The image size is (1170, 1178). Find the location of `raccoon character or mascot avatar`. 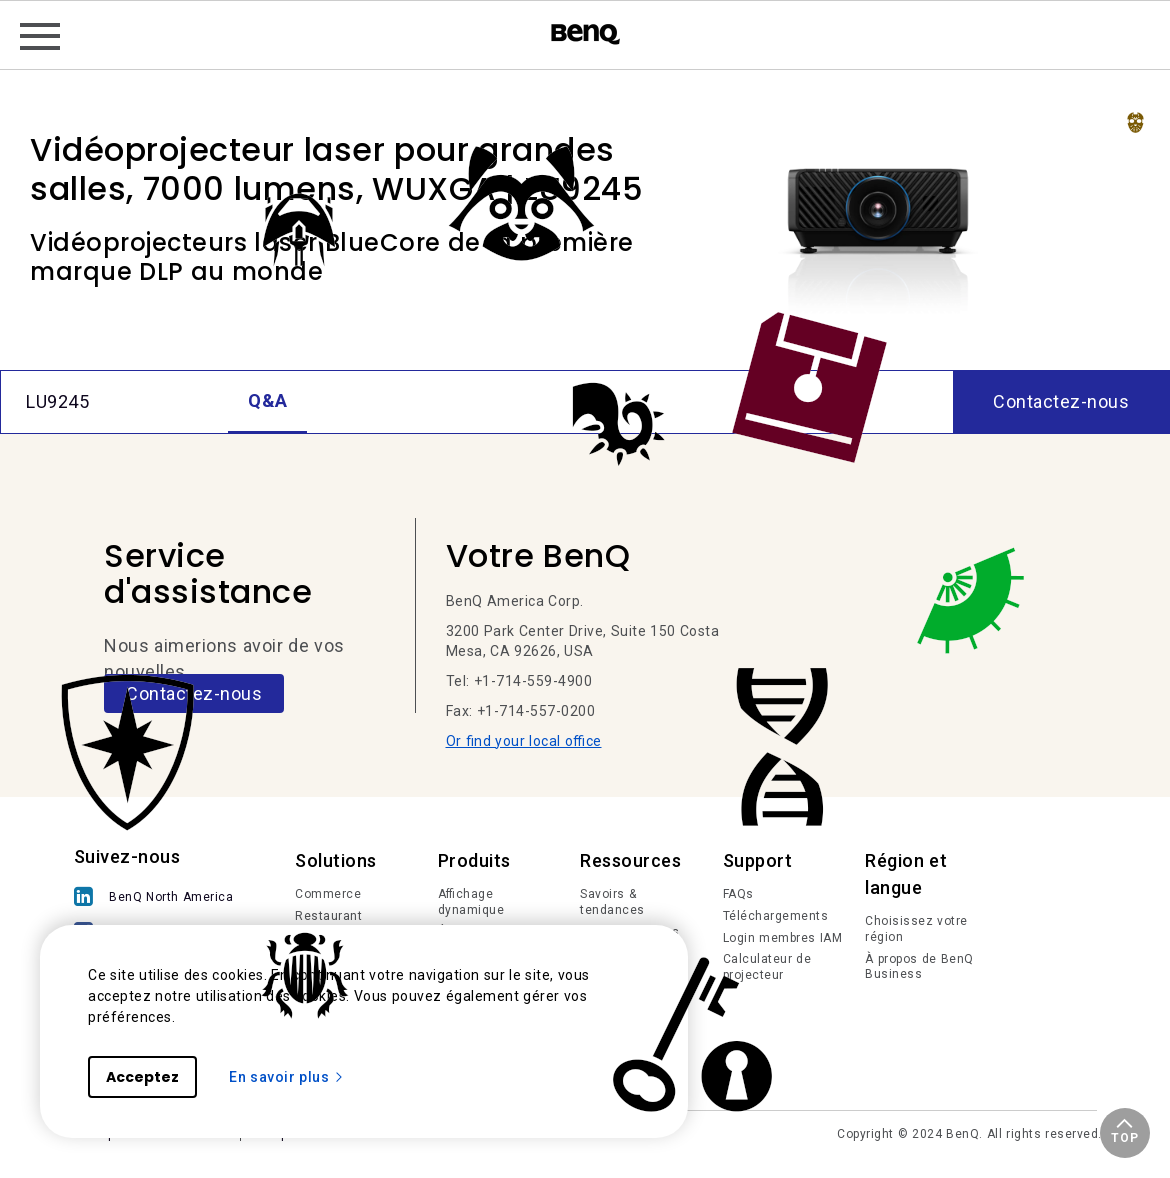

raccoon character or mascot avatar is located at coordinates (521, 203).